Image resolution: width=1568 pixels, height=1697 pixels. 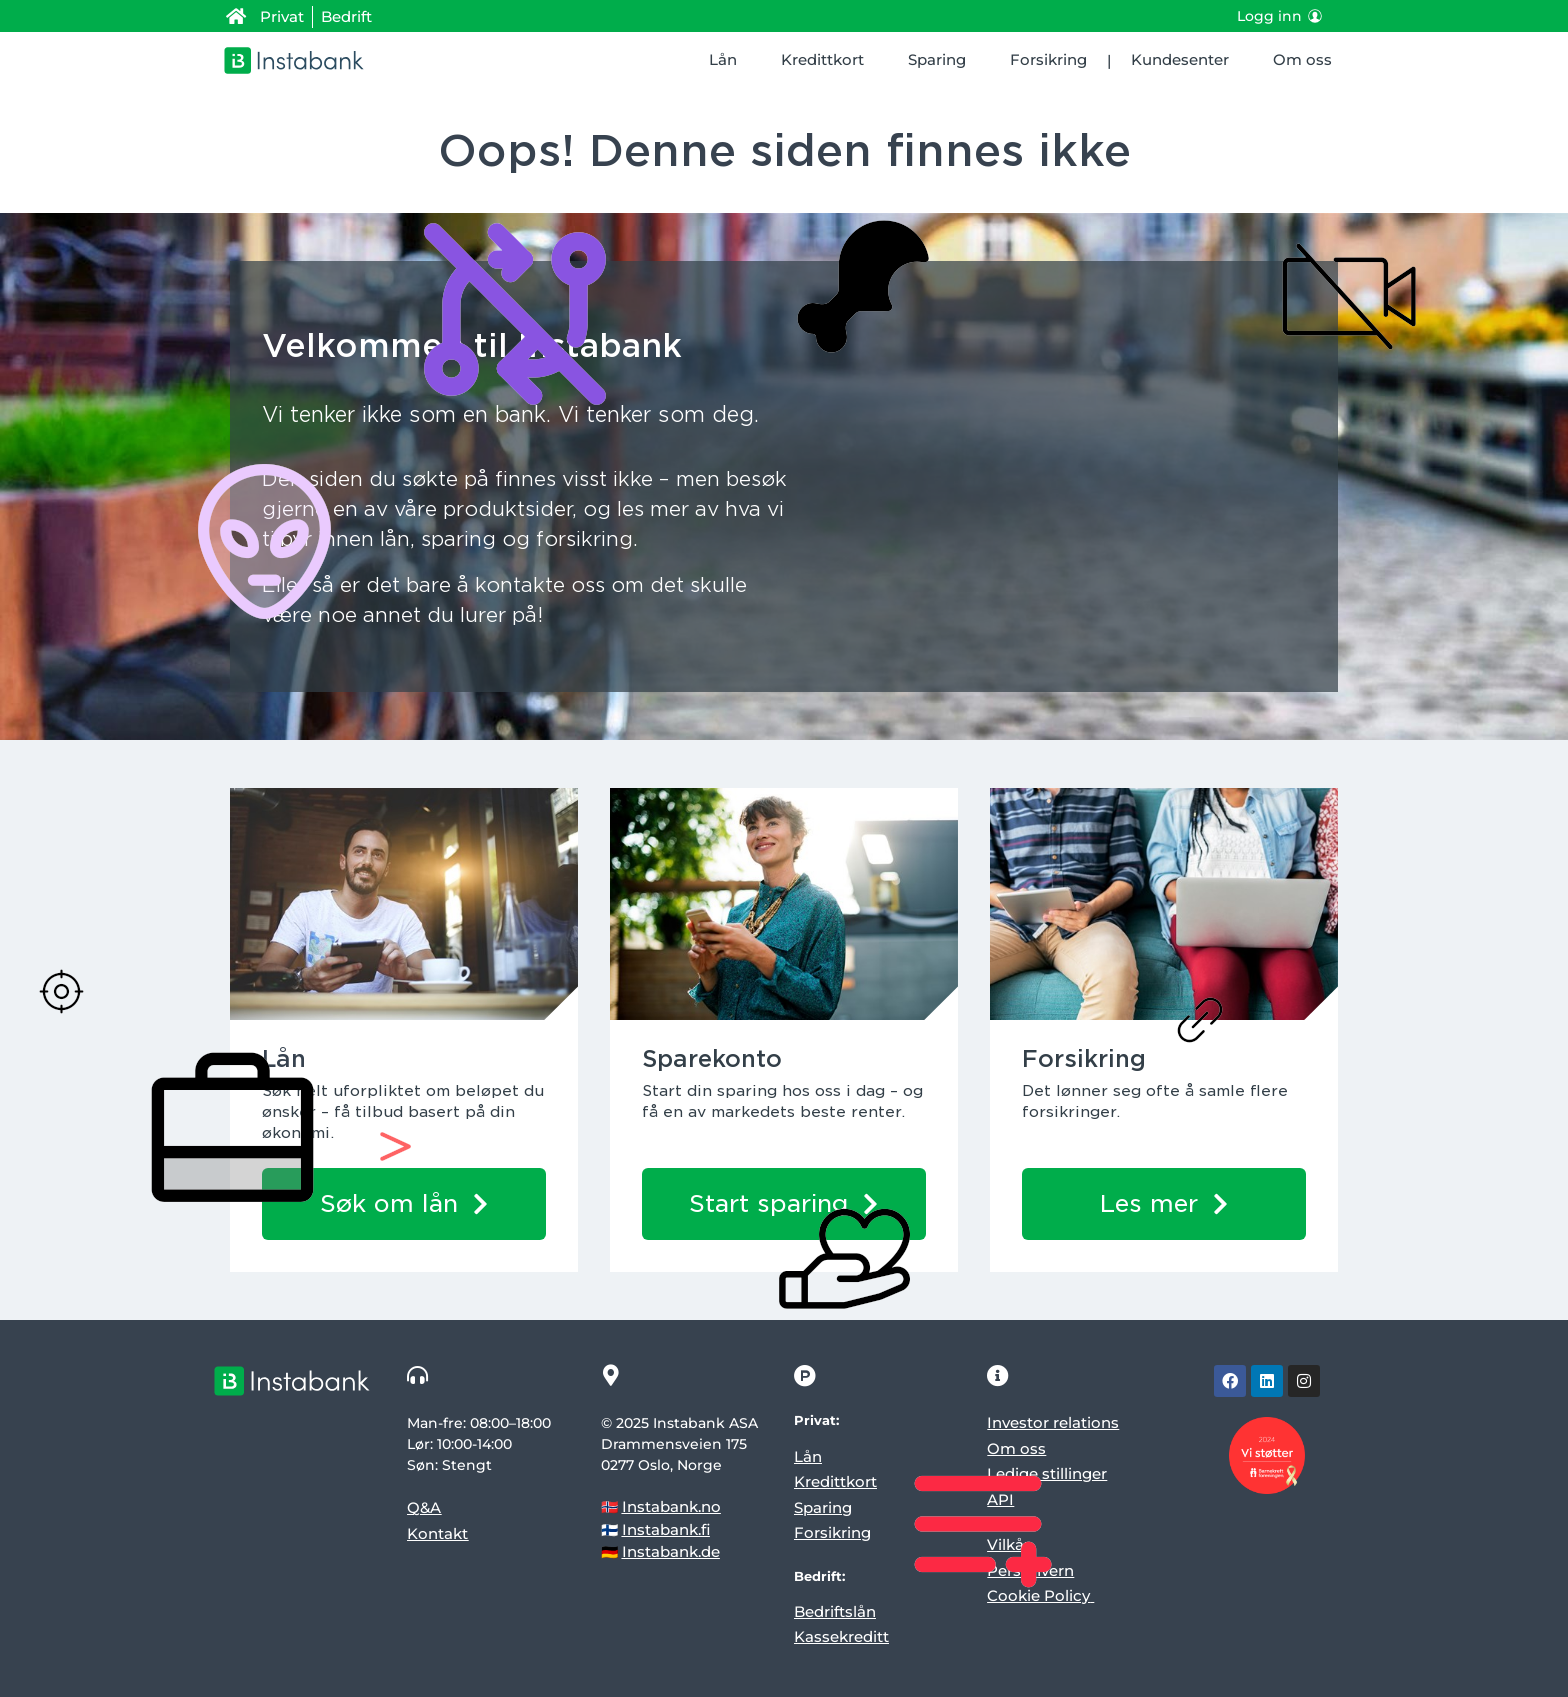 What do you see at coordinates (232, 1133) in the screenshot?
I see `access travel or trip planning features` at bounding box center [232, 1133].